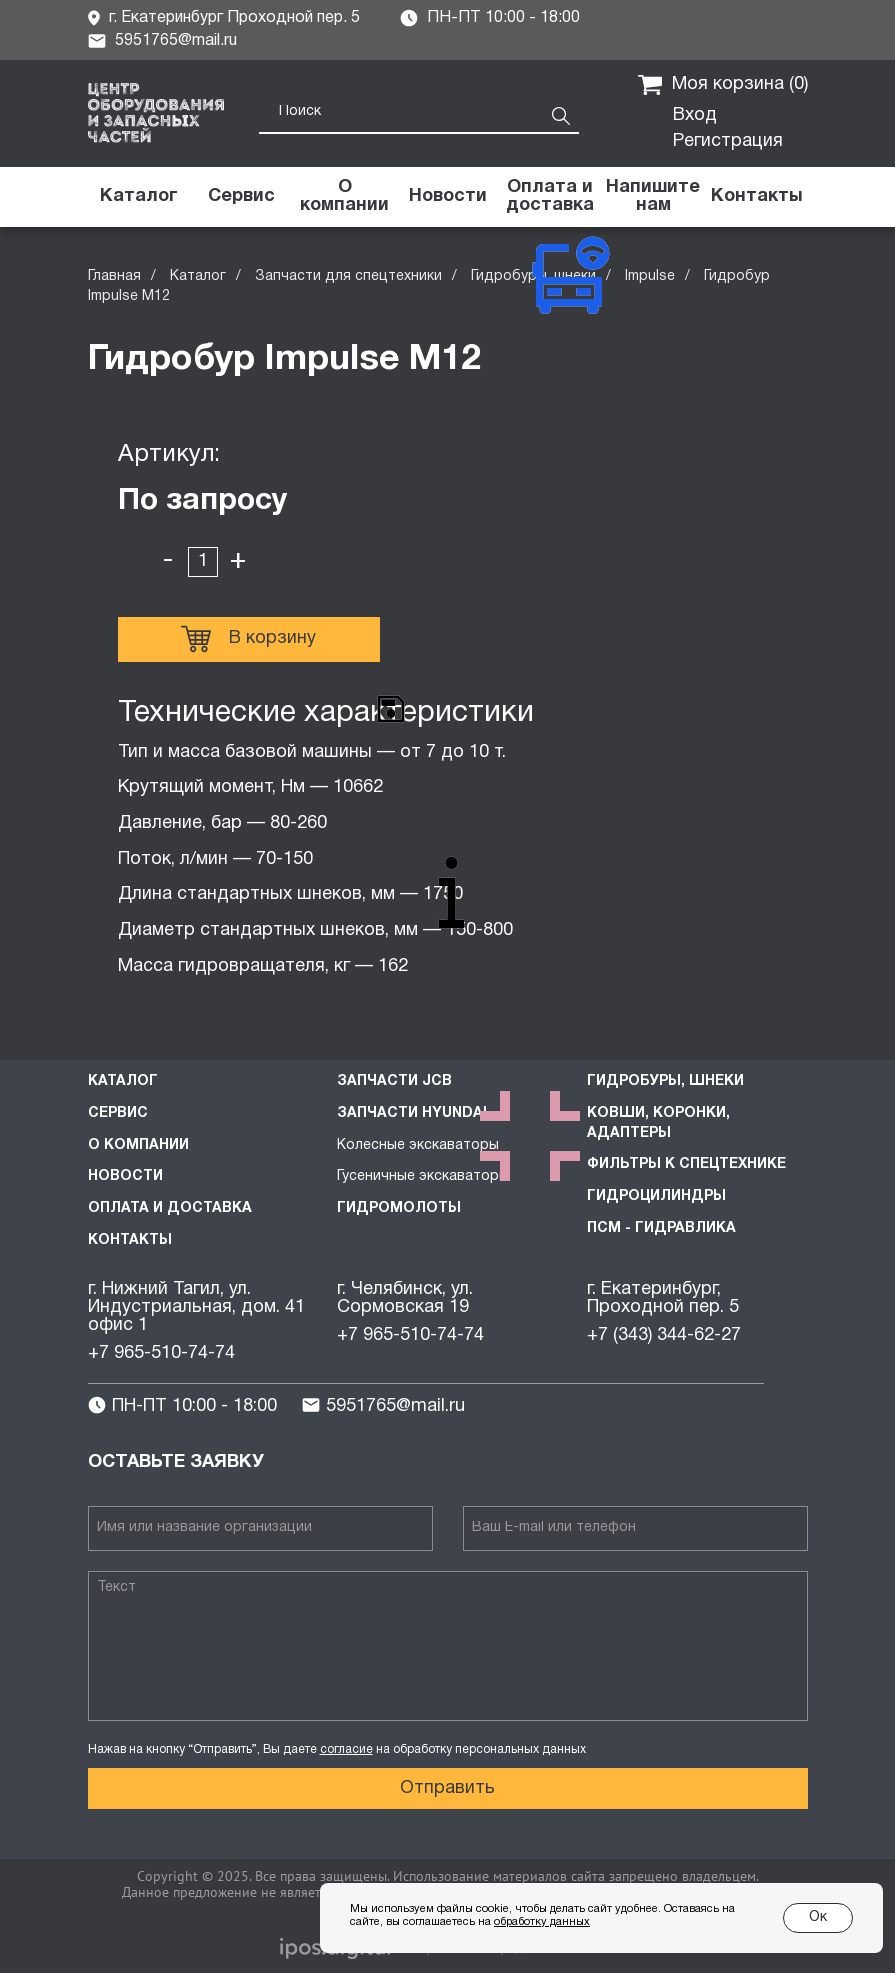 The width and height of the screenshot is (895, 1973). Describe the element at coordinates (569, 277) in the screenshot. I see `indicates wifi available on public transit` at that location.